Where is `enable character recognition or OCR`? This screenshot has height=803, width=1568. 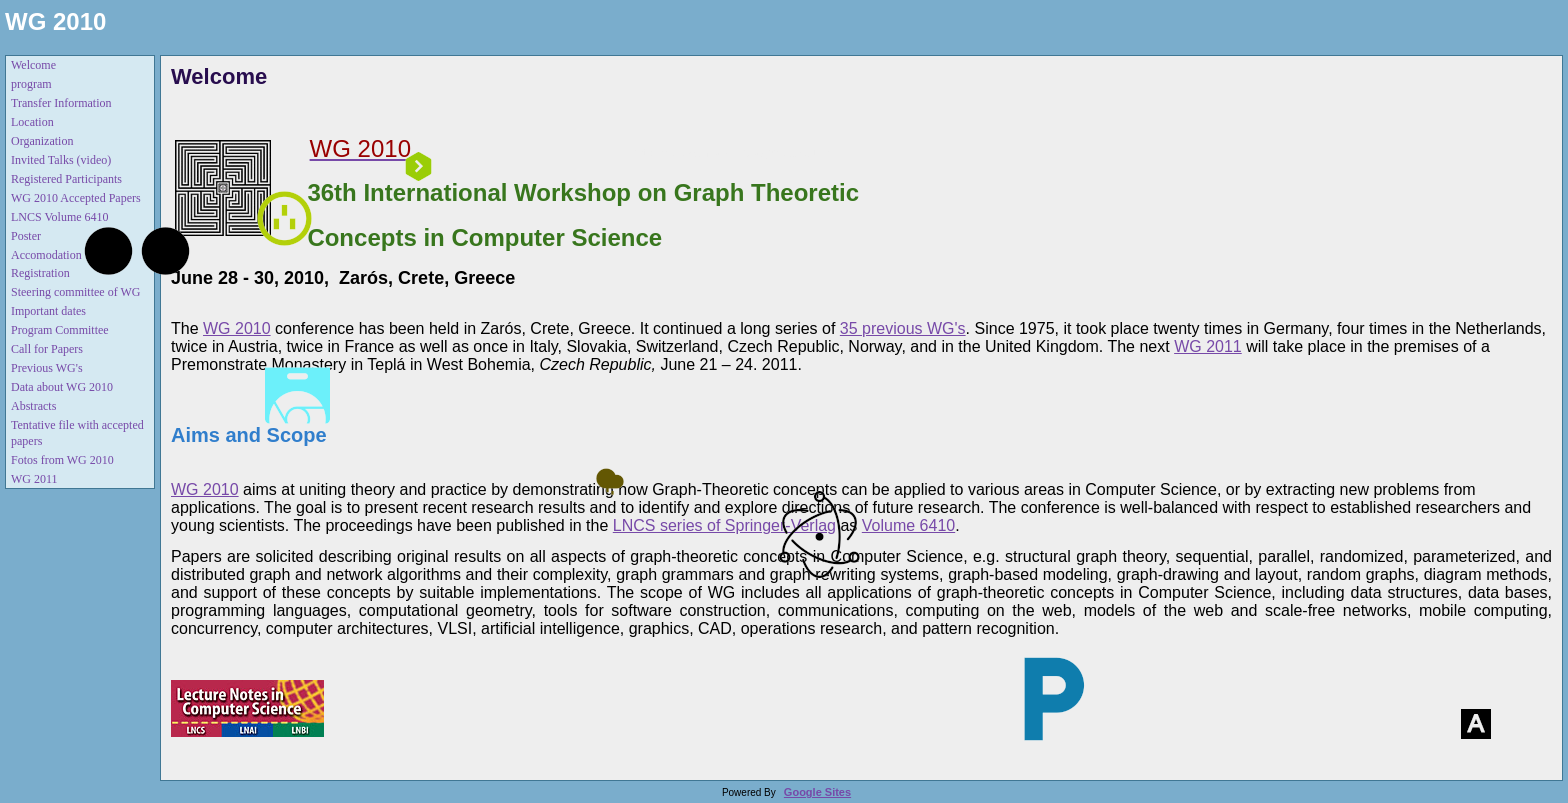
enable character recognition or OCR is located at coordinates (1476, 724).